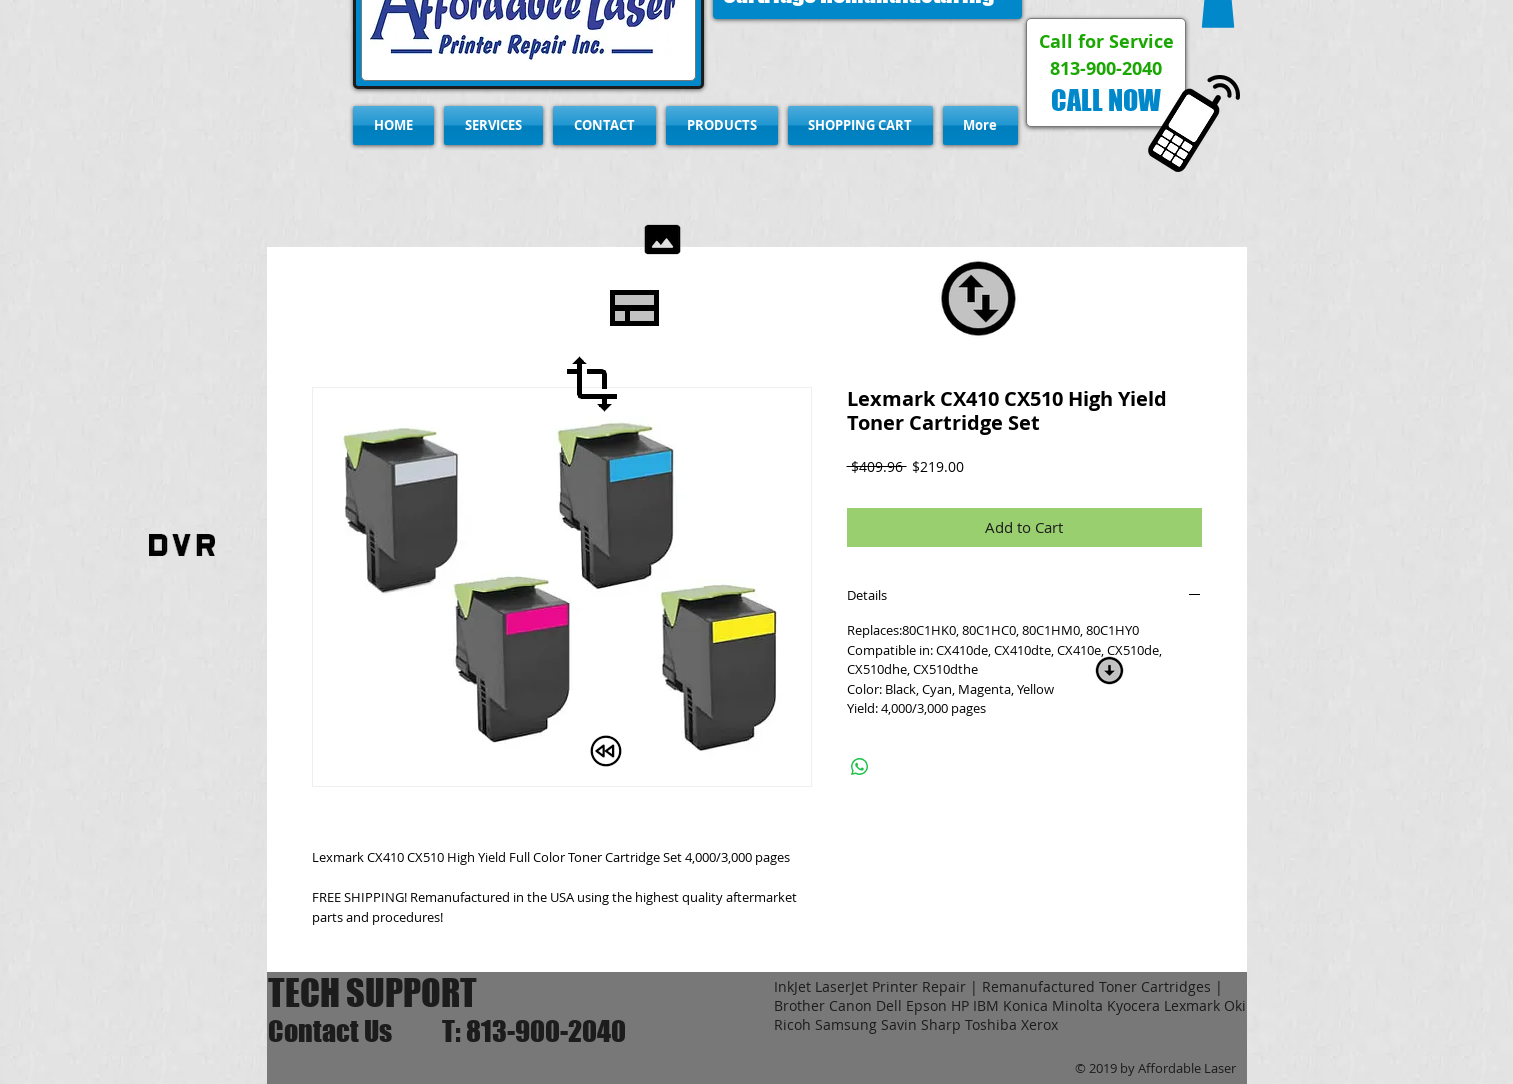  Describe the element at coordinates (182, 545) in the screenshot. I see `access DVR recordings` at that location.